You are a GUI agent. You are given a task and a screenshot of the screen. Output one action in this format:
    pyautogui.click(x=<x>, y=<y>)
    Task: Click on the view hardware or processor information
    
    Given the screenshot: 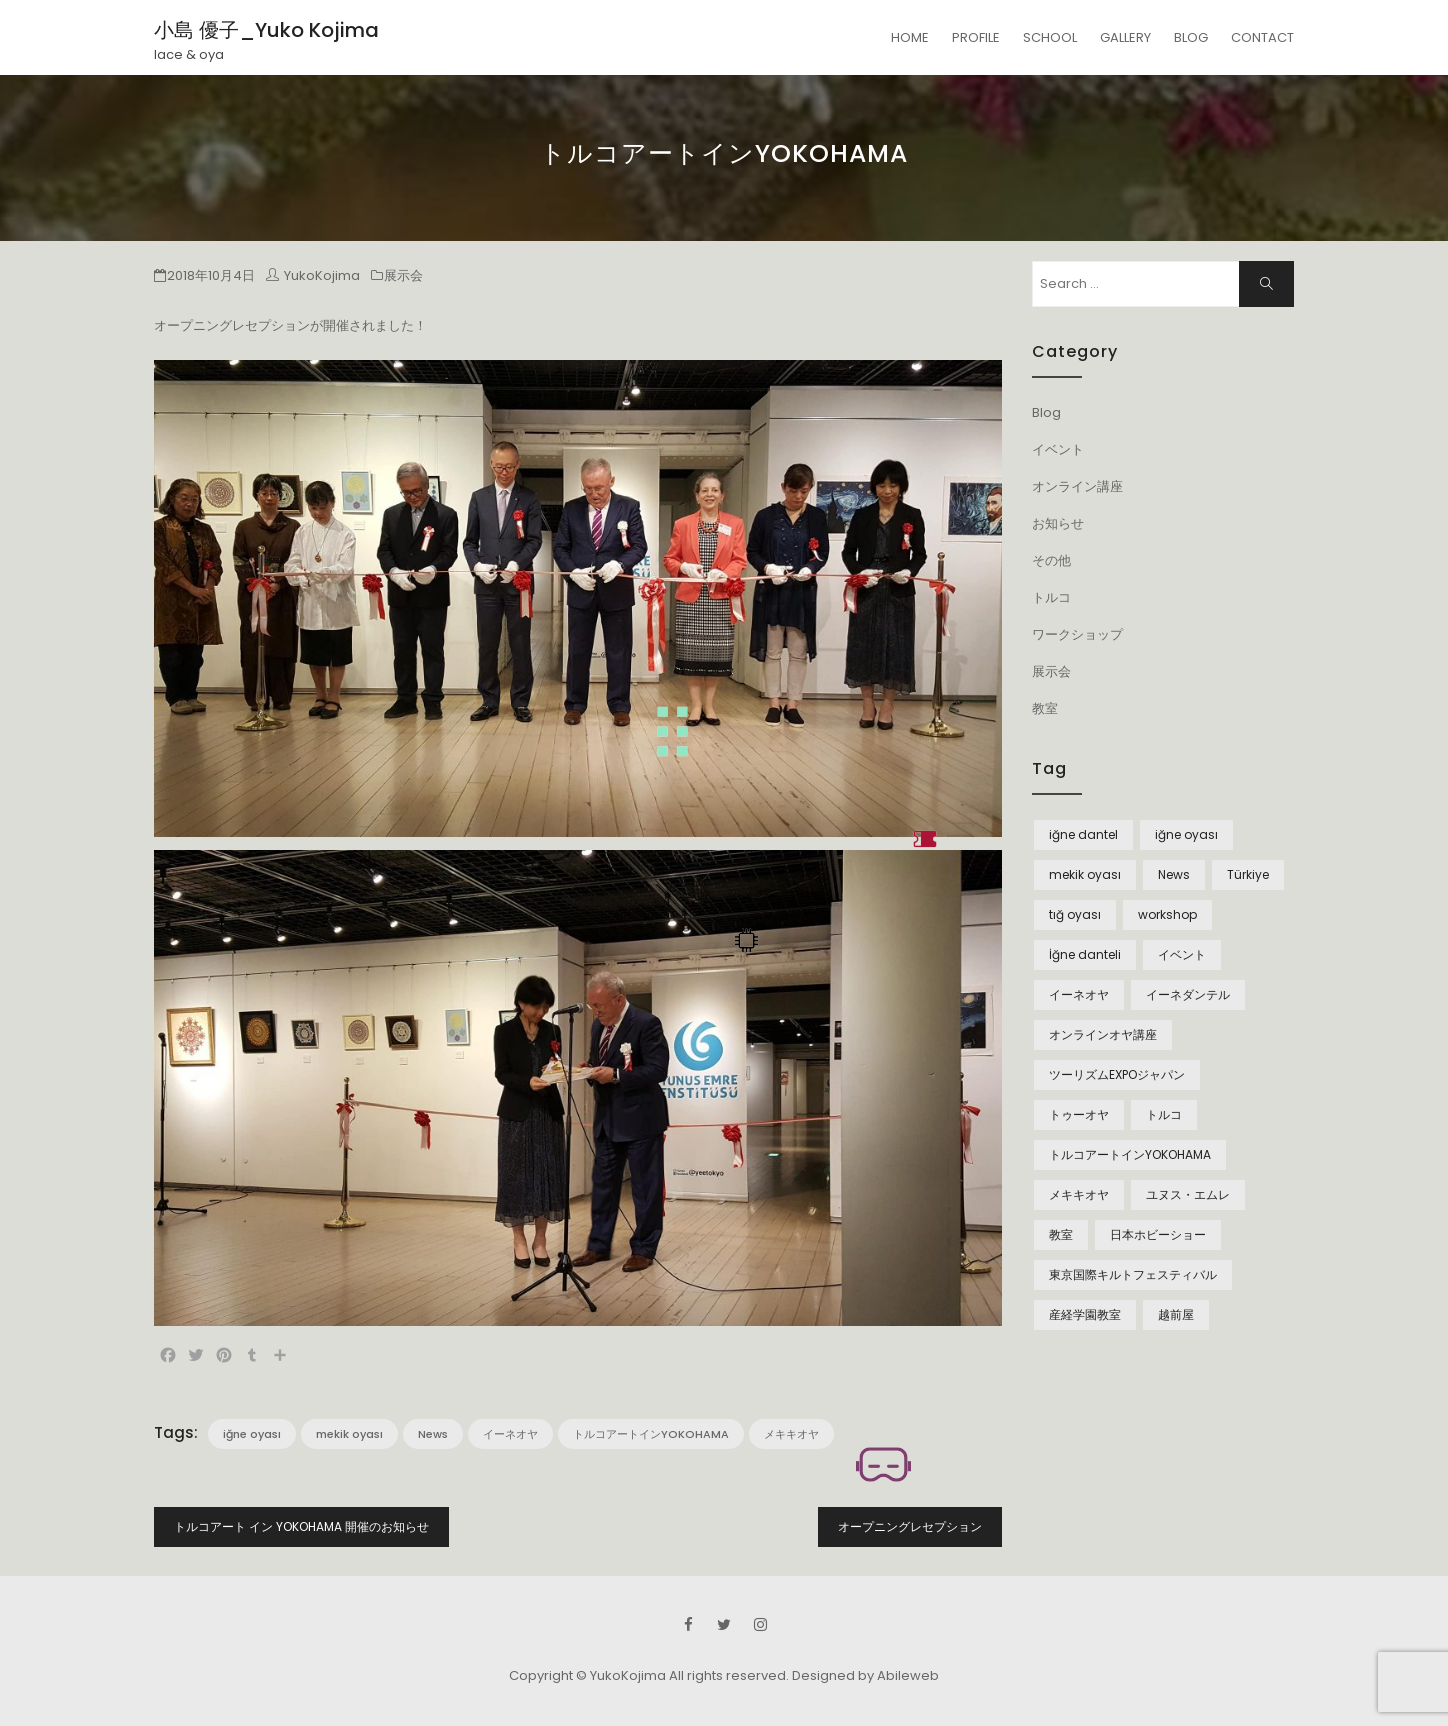 What is the action you would take?
    pyautogui.click(x=747, y=941)
    